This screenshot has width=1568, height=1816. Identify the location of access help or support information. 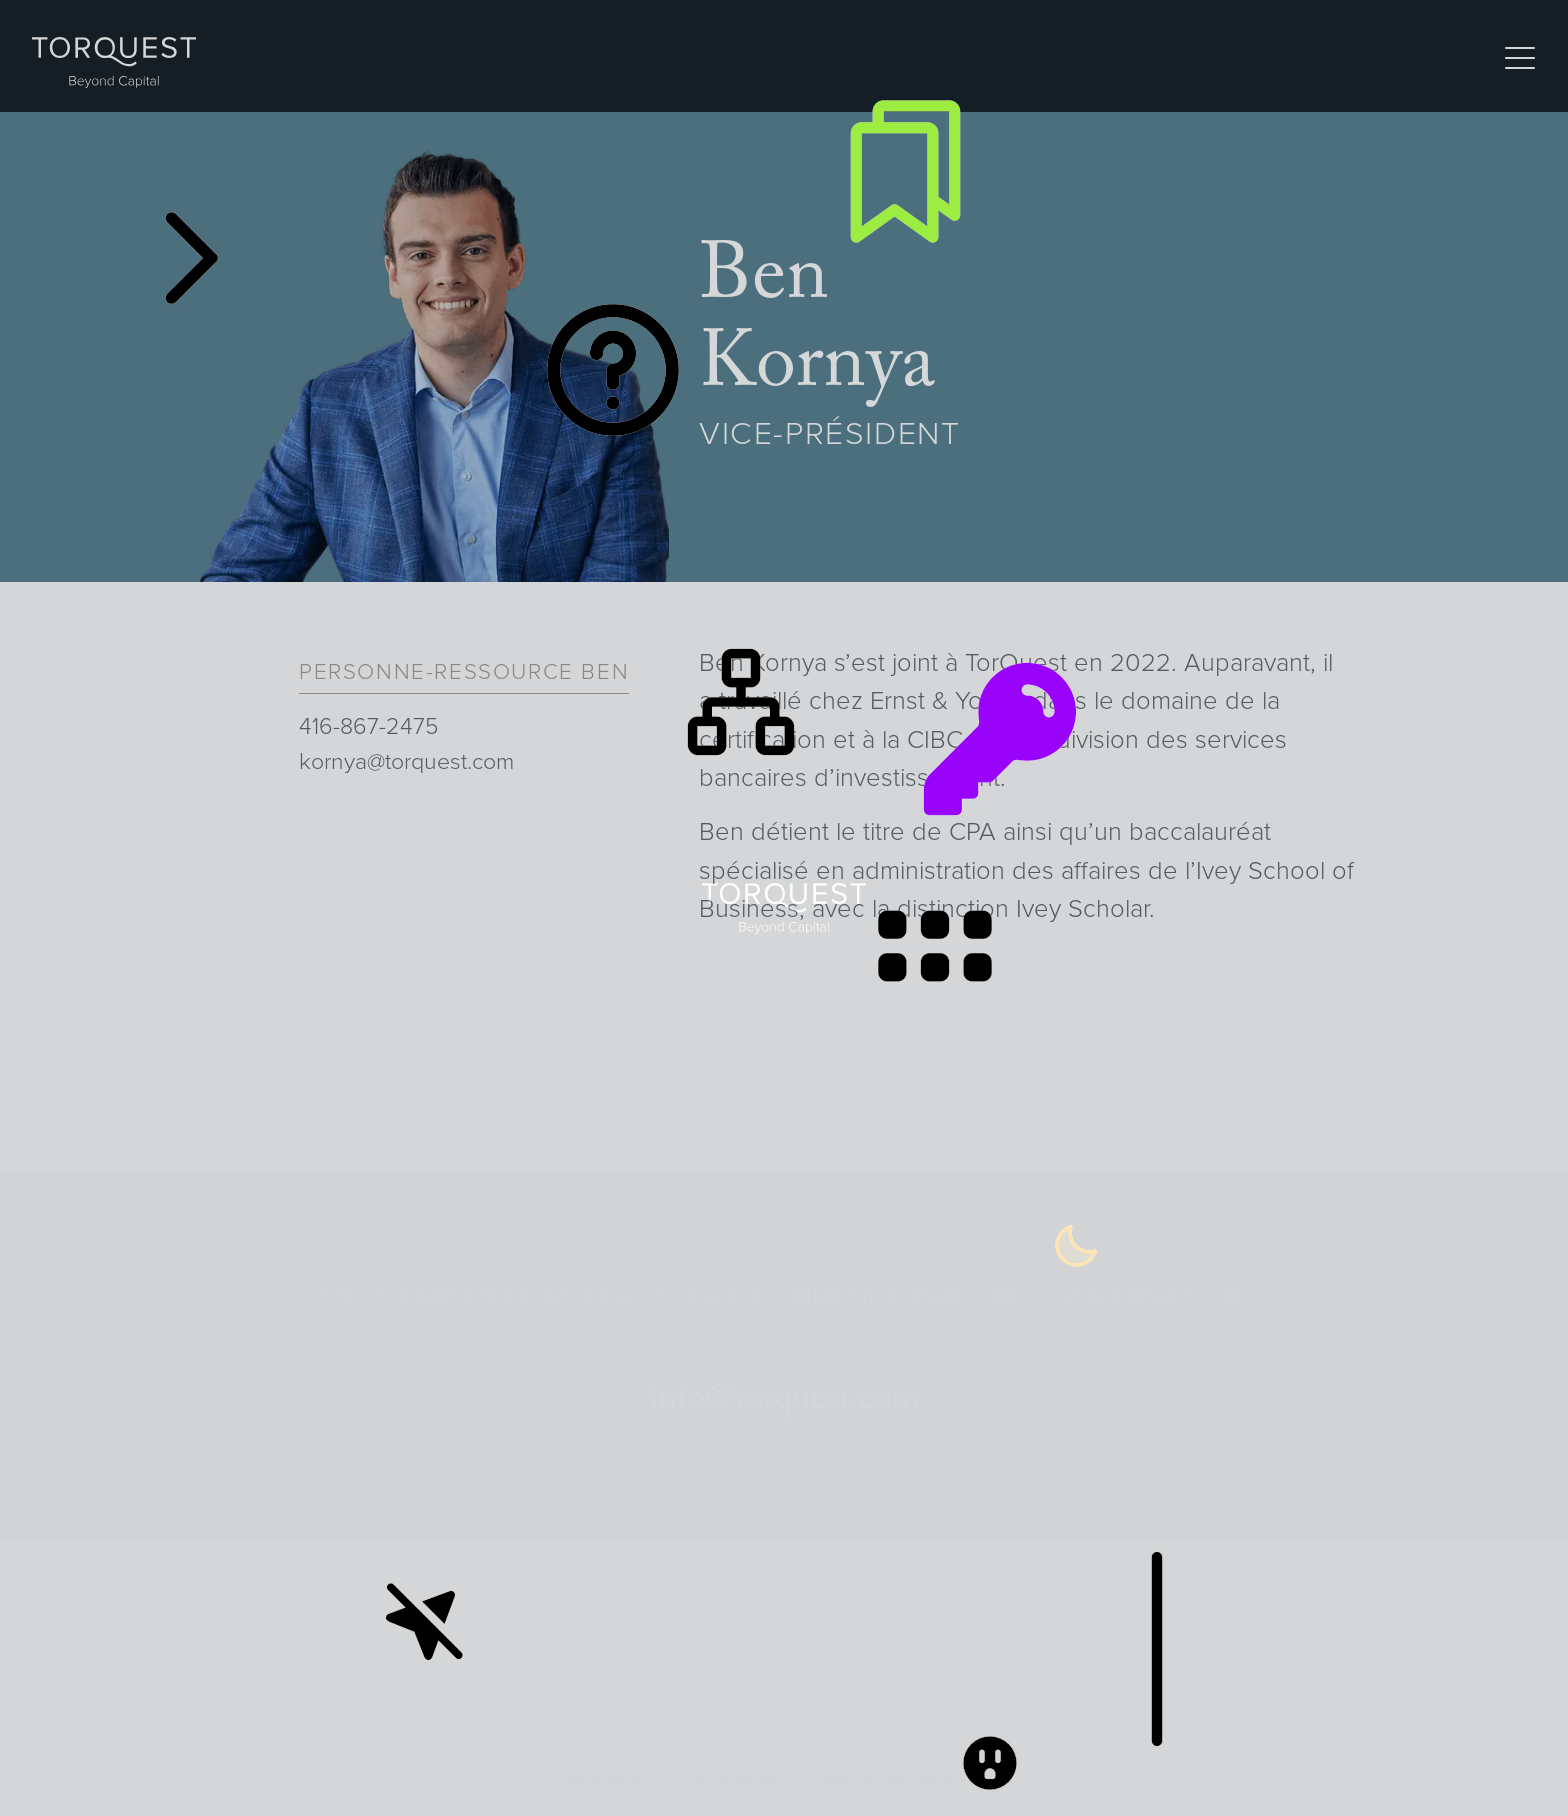
(613, 370).